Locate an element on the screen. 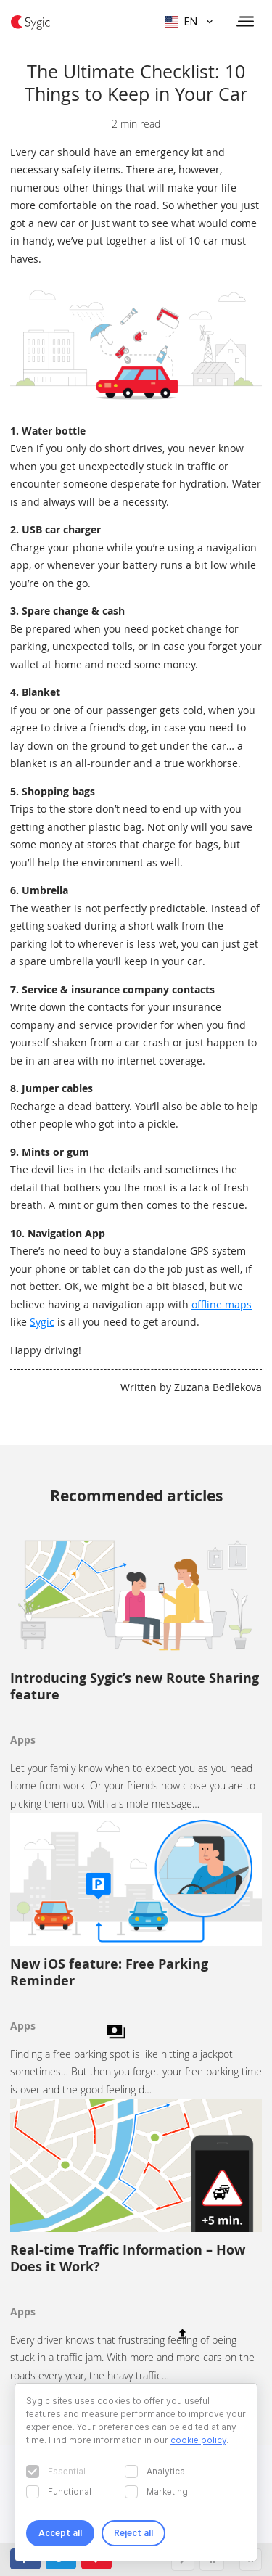 This screenshot has height=2576, width=272. upload a file from your device is located at coordinates (182, 2334).